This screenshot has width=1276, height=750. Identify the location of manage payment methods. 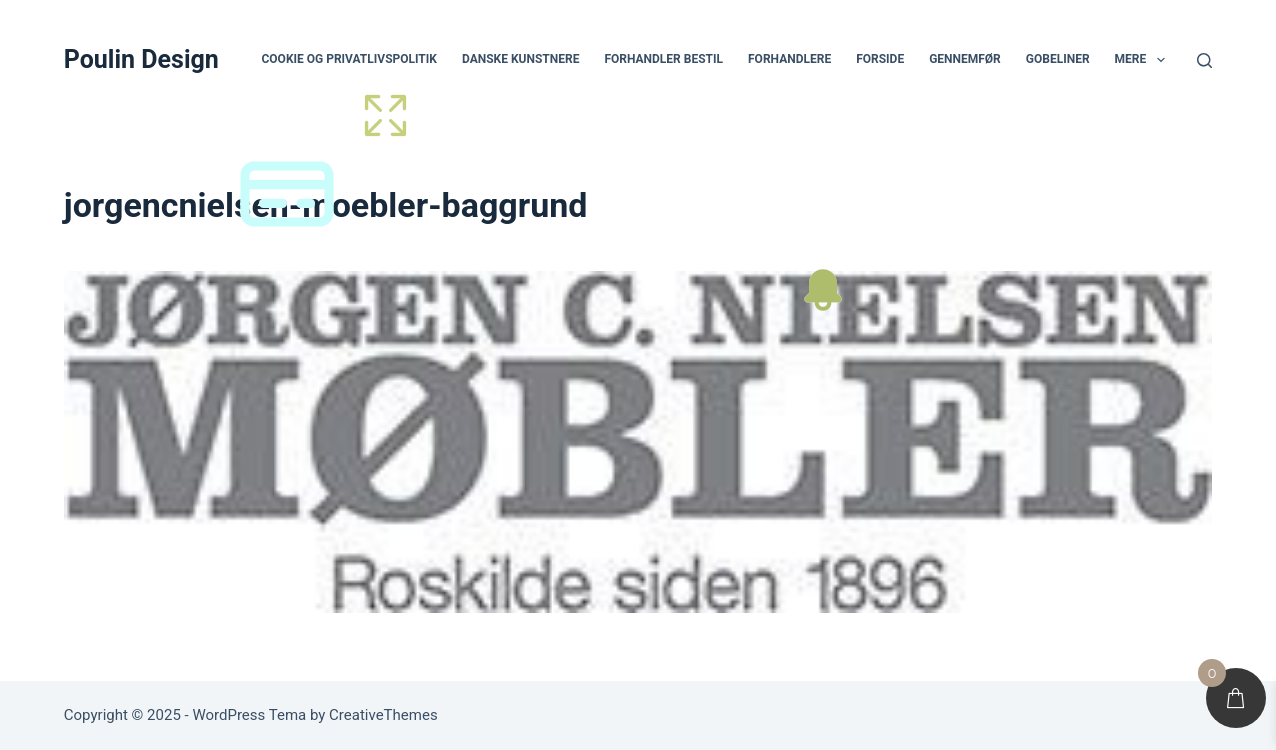
(287, 194).